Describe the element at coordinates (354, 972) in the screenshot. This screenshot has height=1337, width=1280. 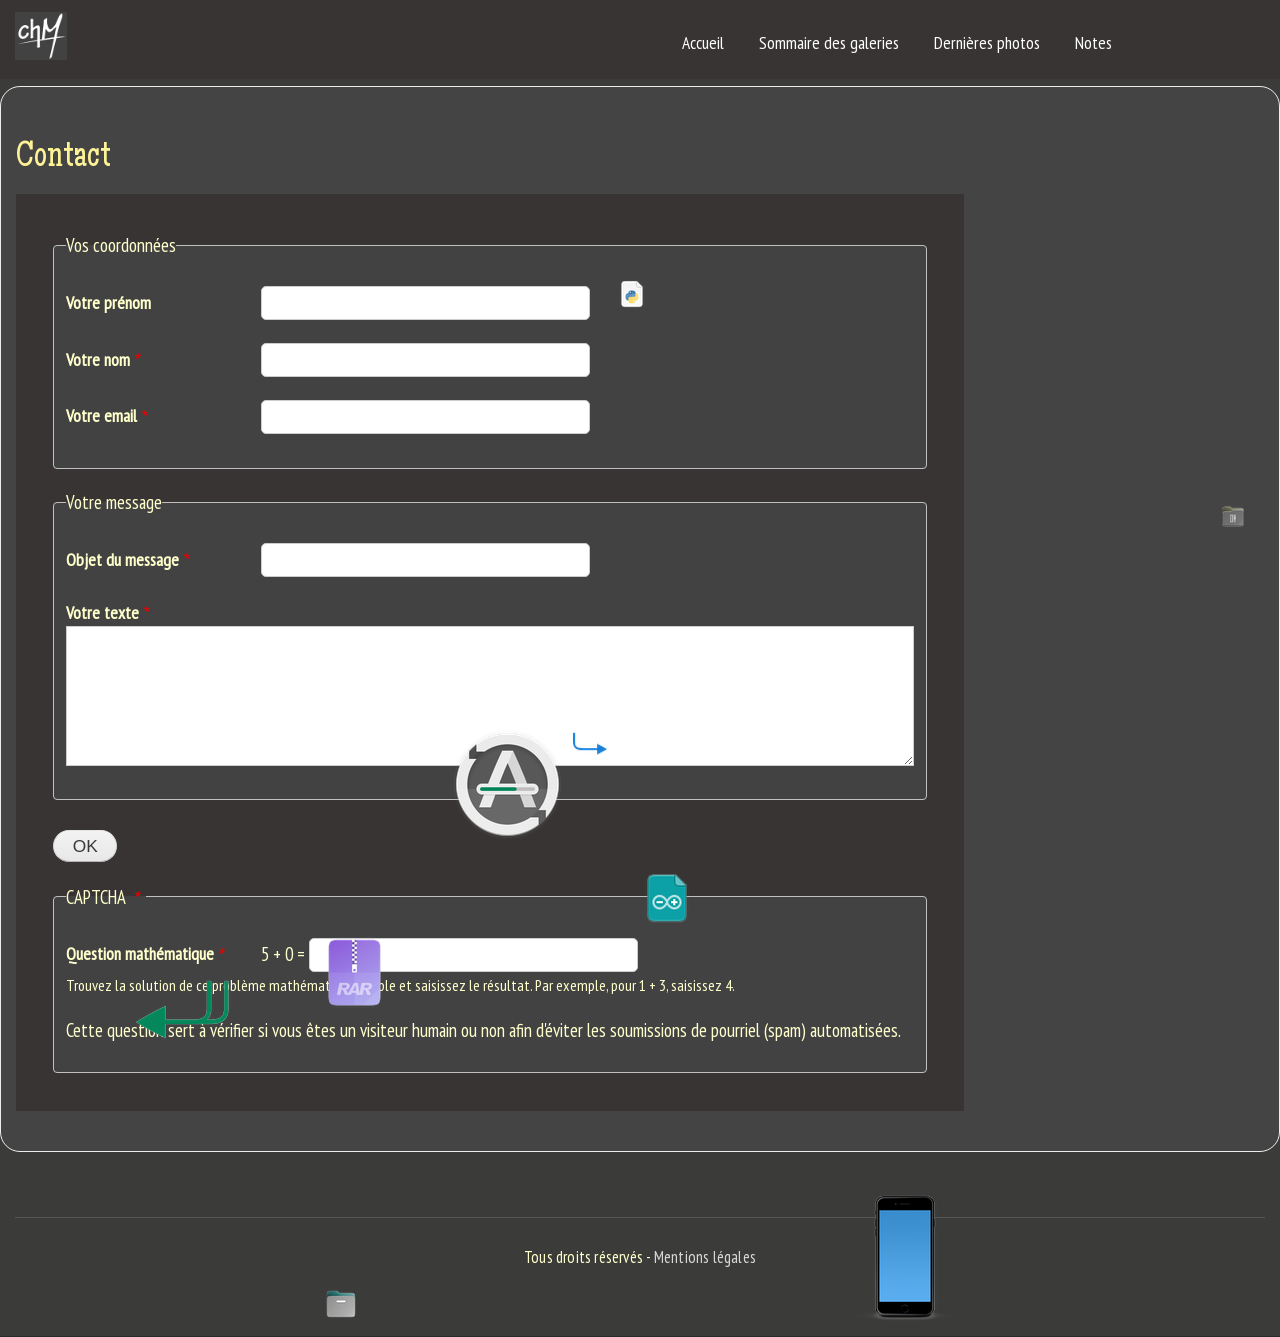
I see `a RAR compressed archive file` at that location.